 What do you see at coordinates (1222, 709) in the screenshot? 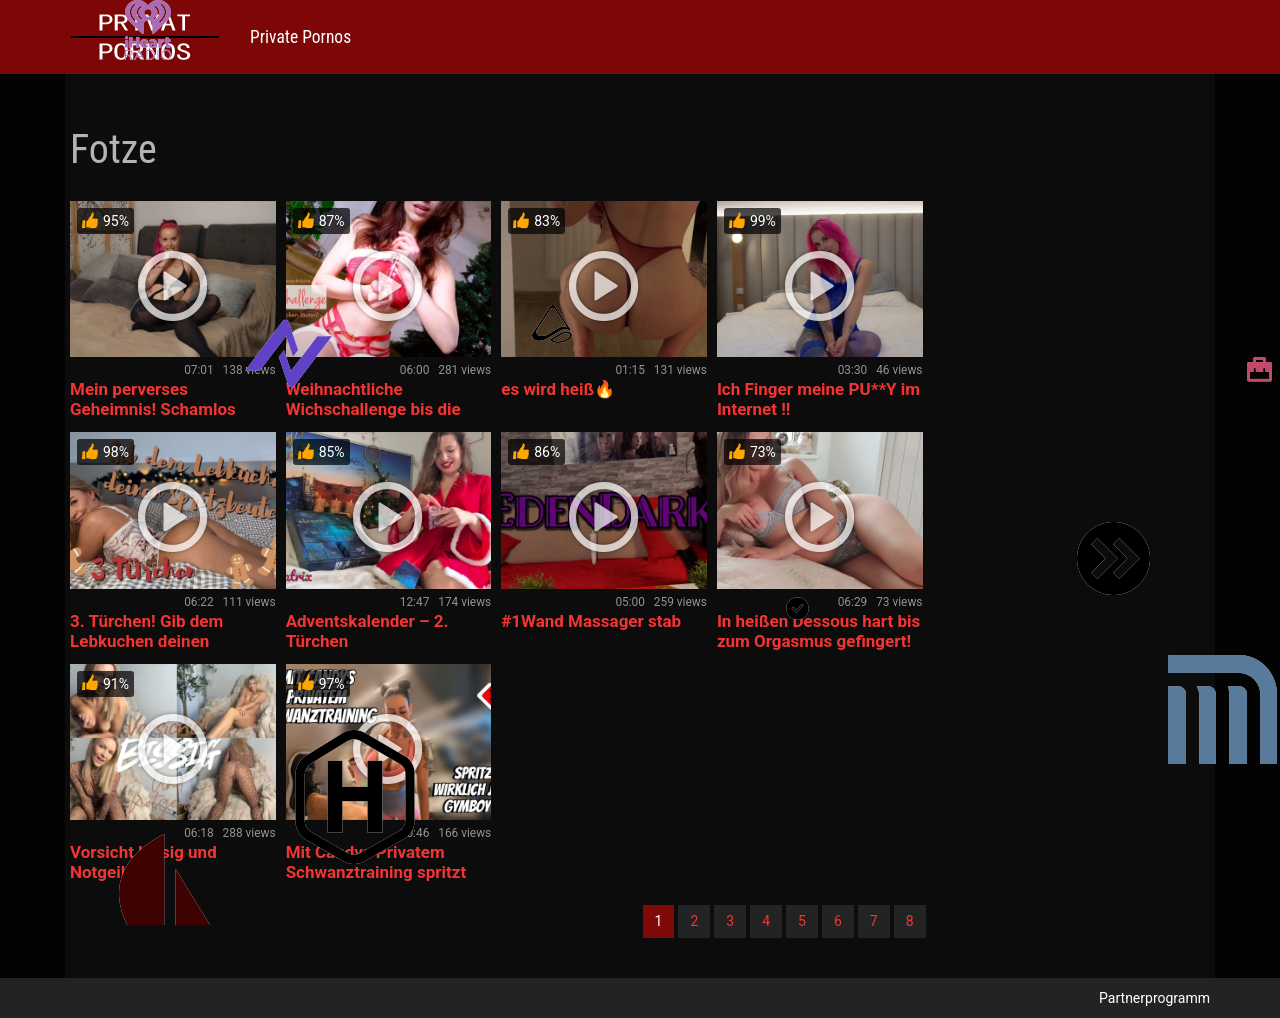
I see `open the Mexico City Metro app` at bounding box center [1222, 709].